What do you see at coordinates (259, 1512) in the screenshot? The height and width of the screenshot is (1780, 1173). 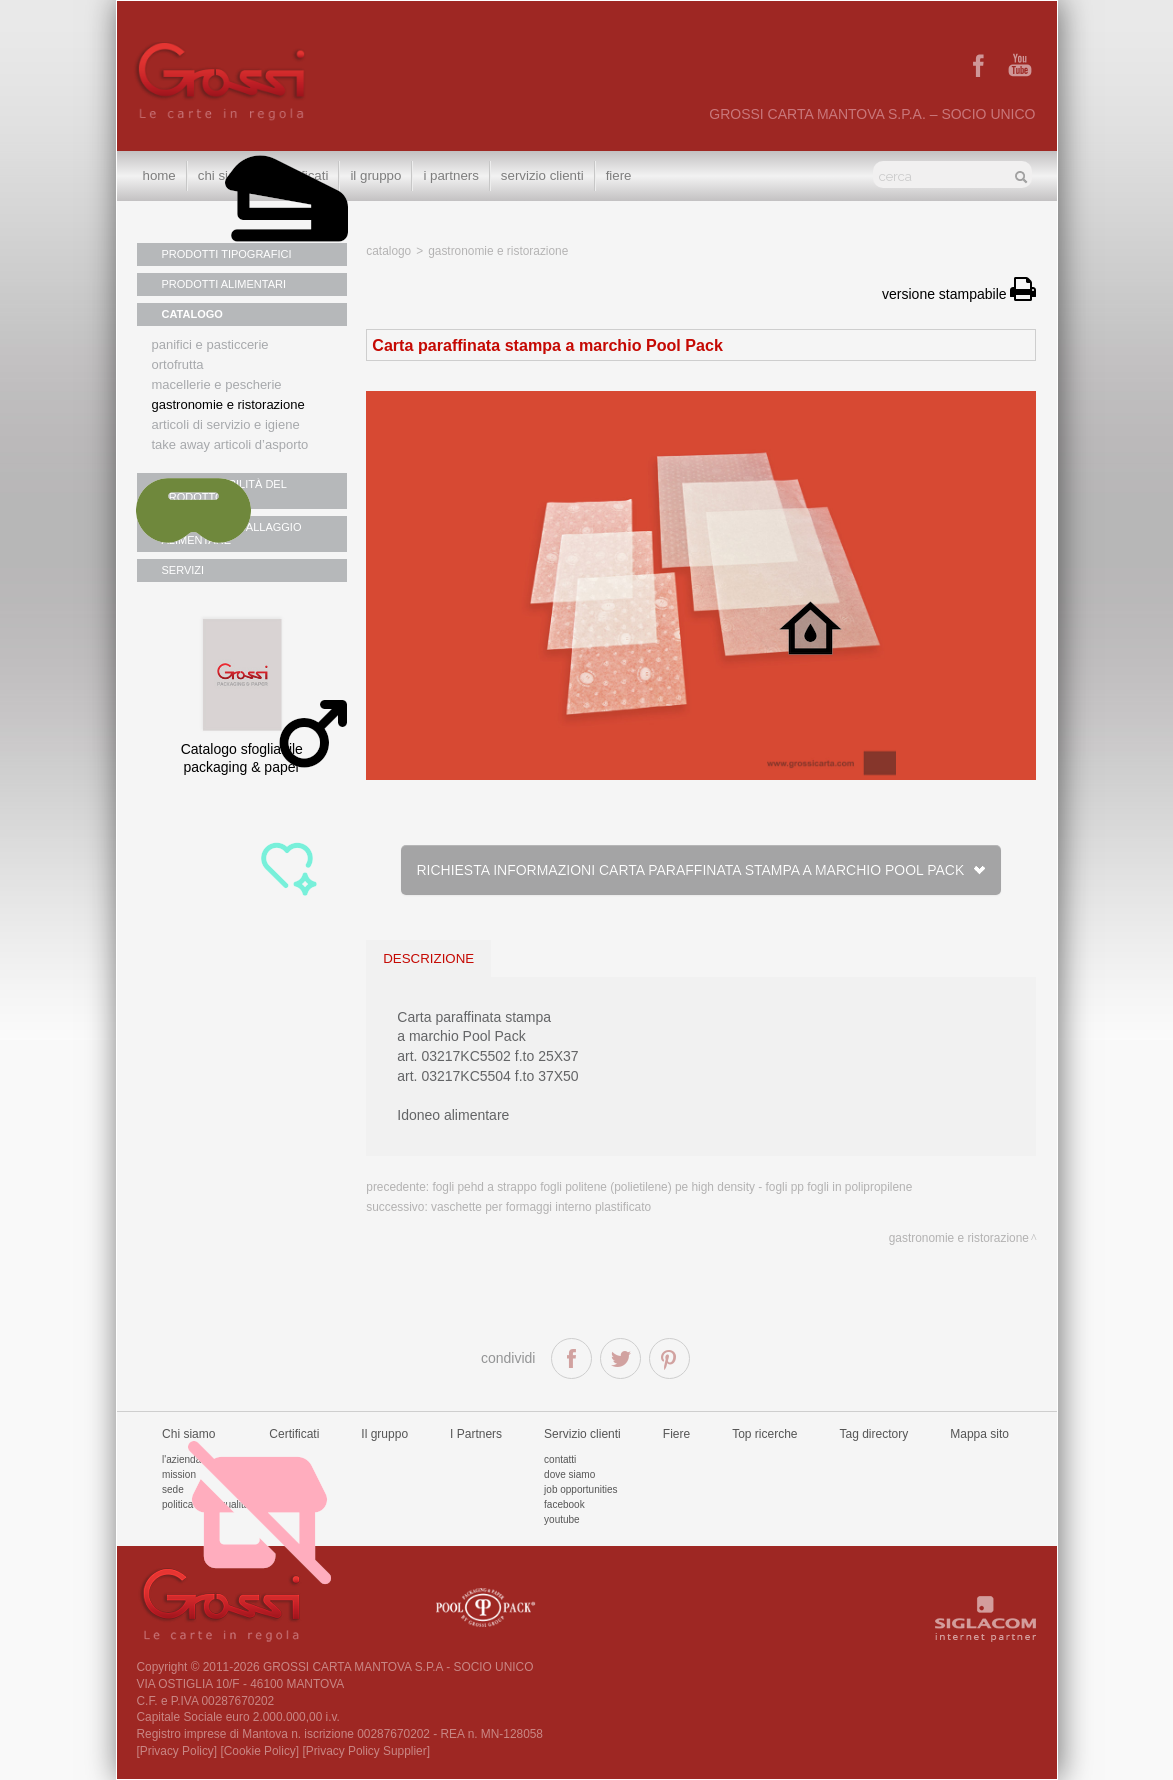 I see `store or shop is currently unavailable` at bounding box center [259, 1512].